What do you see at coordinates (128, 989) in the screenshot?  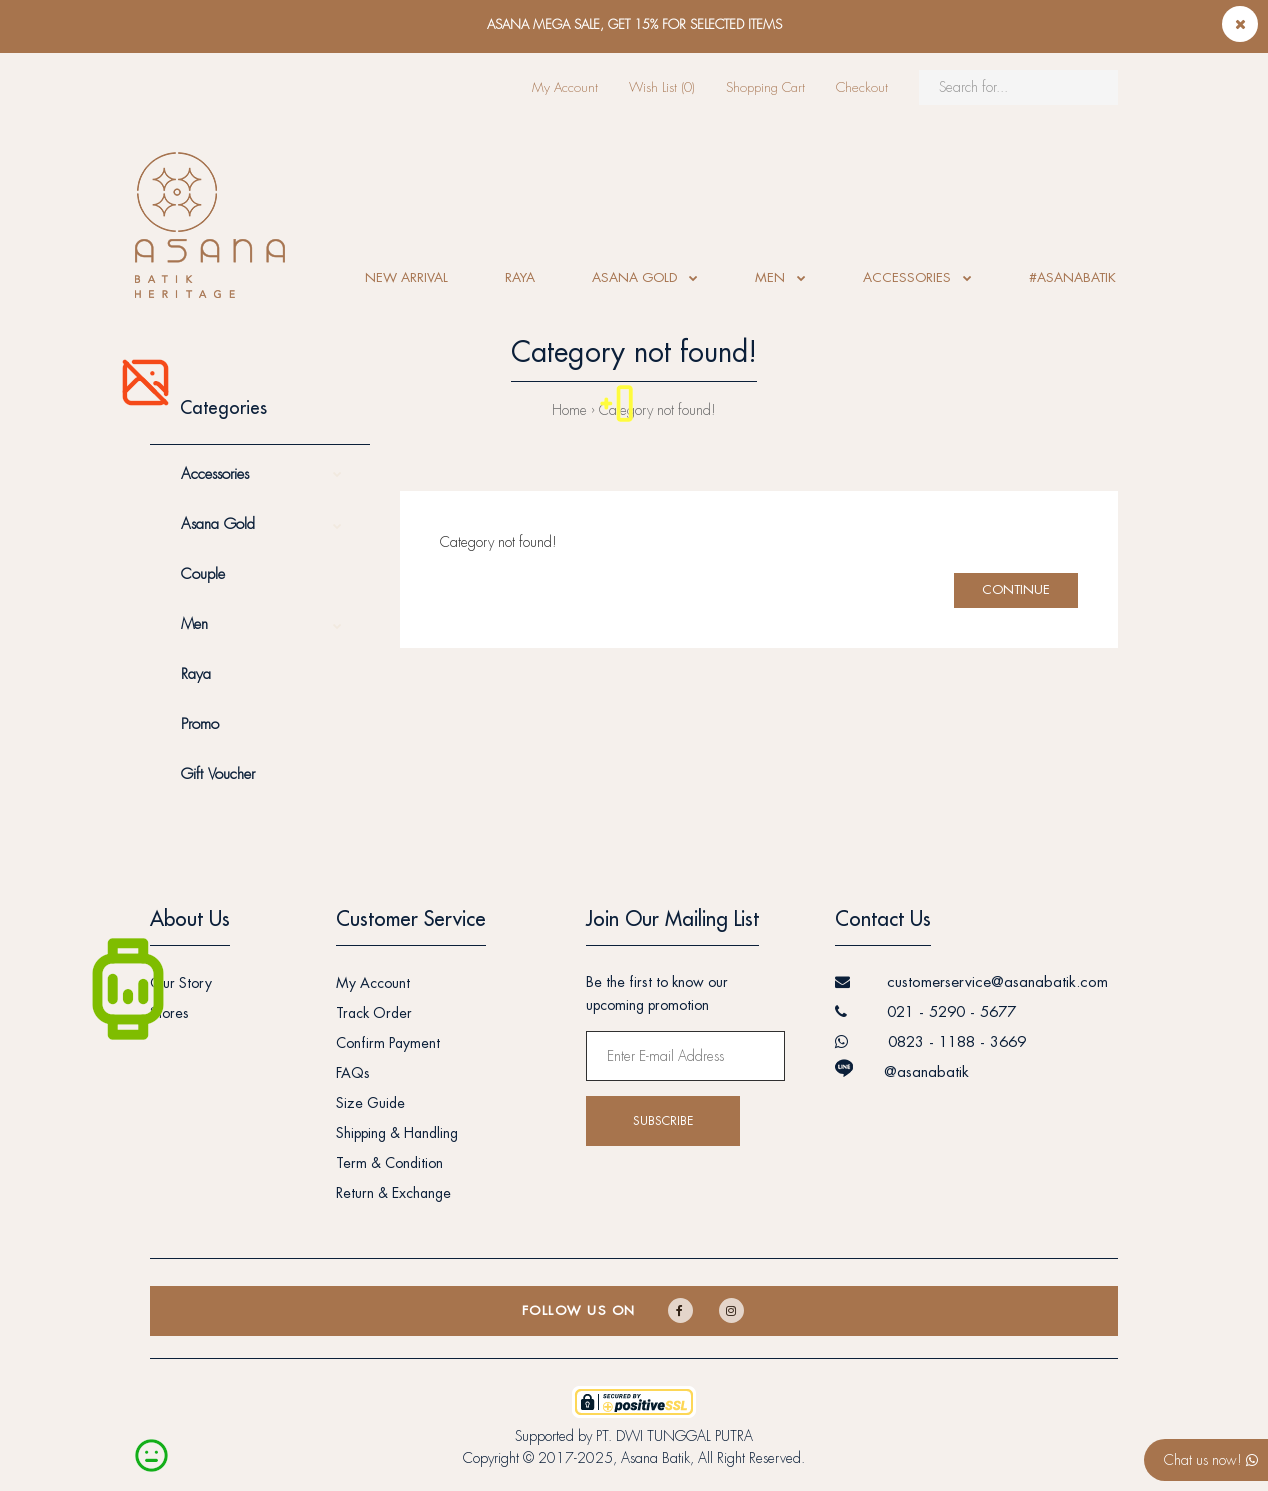 I see `view fitness or health statistics on smartwatch` at bounding box center [128, 989].